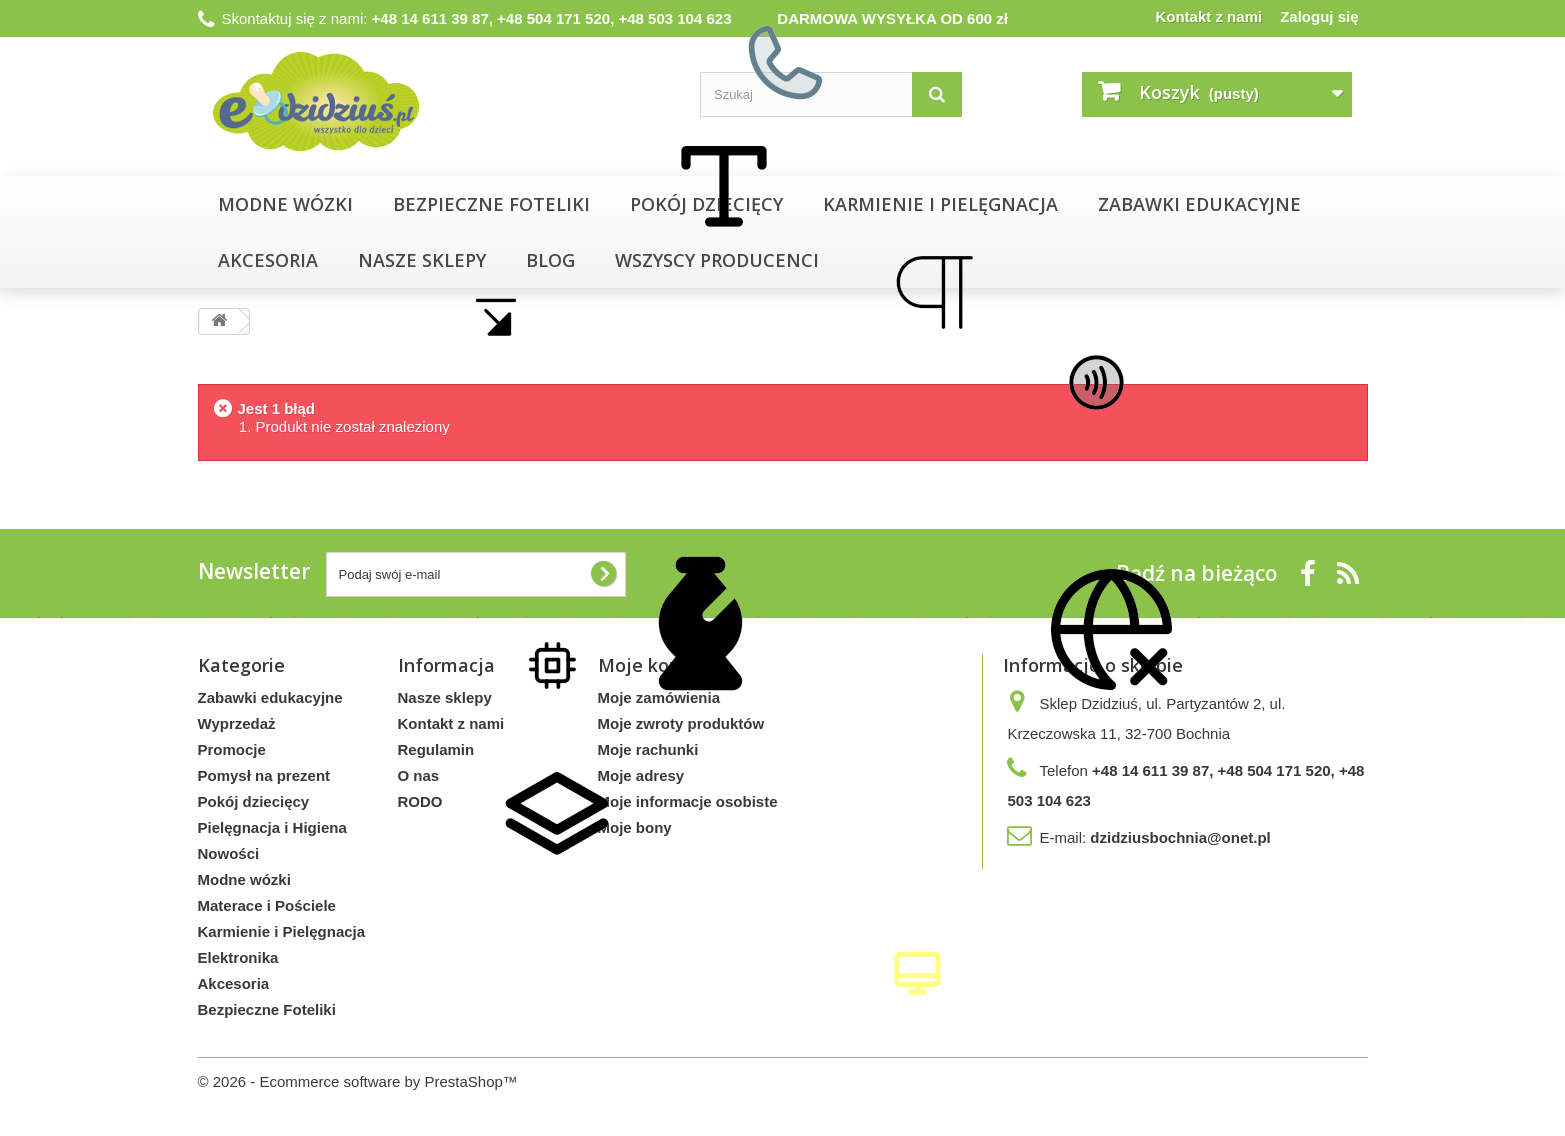 This screenshot has height=1136, width=1565. What do you see at coordinates (936, 292) in the screenshot?
I see `toggle paragraph formatting options` at bounding box center [936, 292].